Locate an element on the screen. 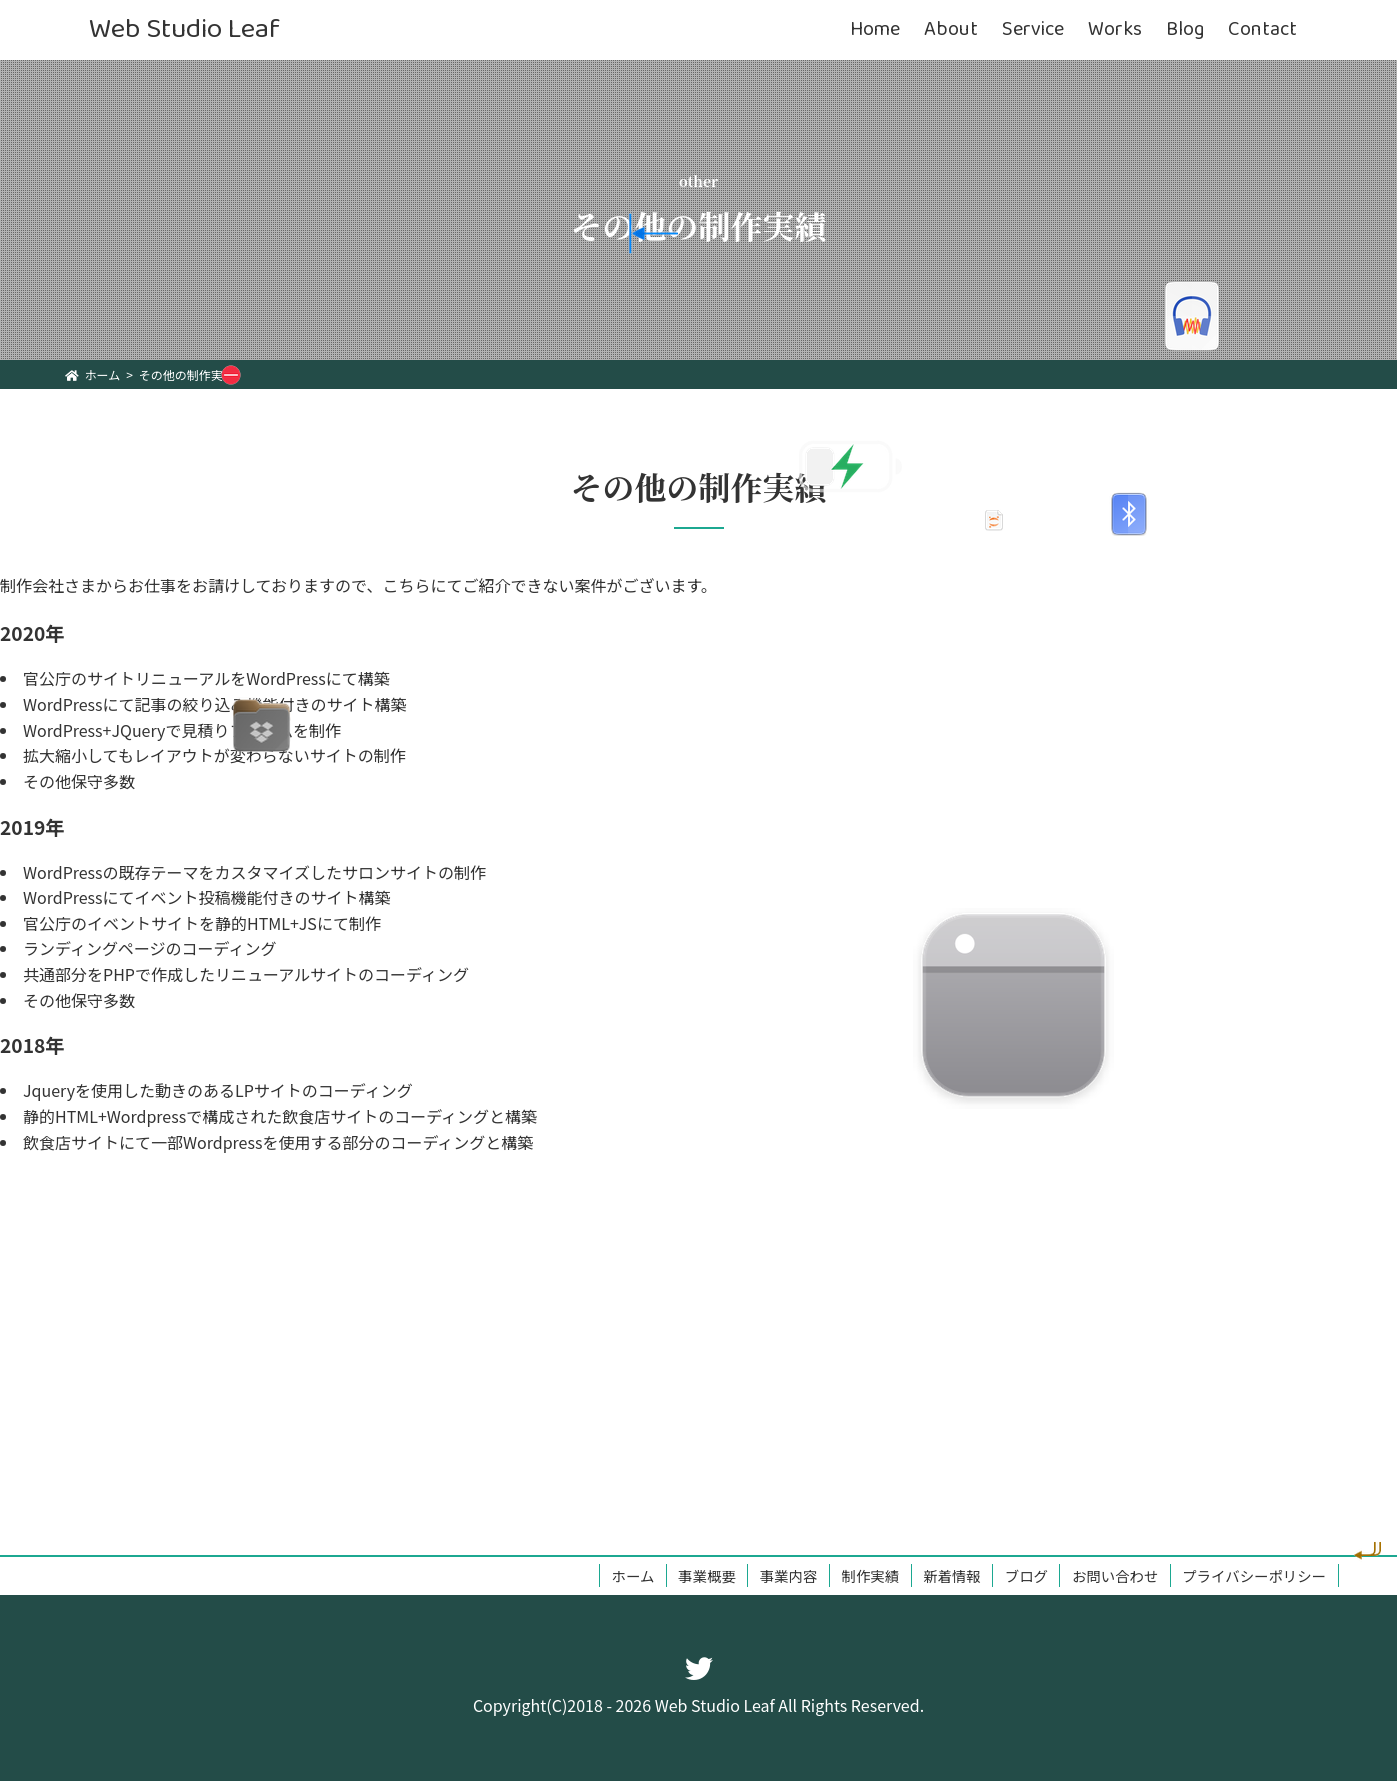 The height and width of the screenshot is (1781, 1397). indicates an error or failed action is located at coordinates (231, 375).